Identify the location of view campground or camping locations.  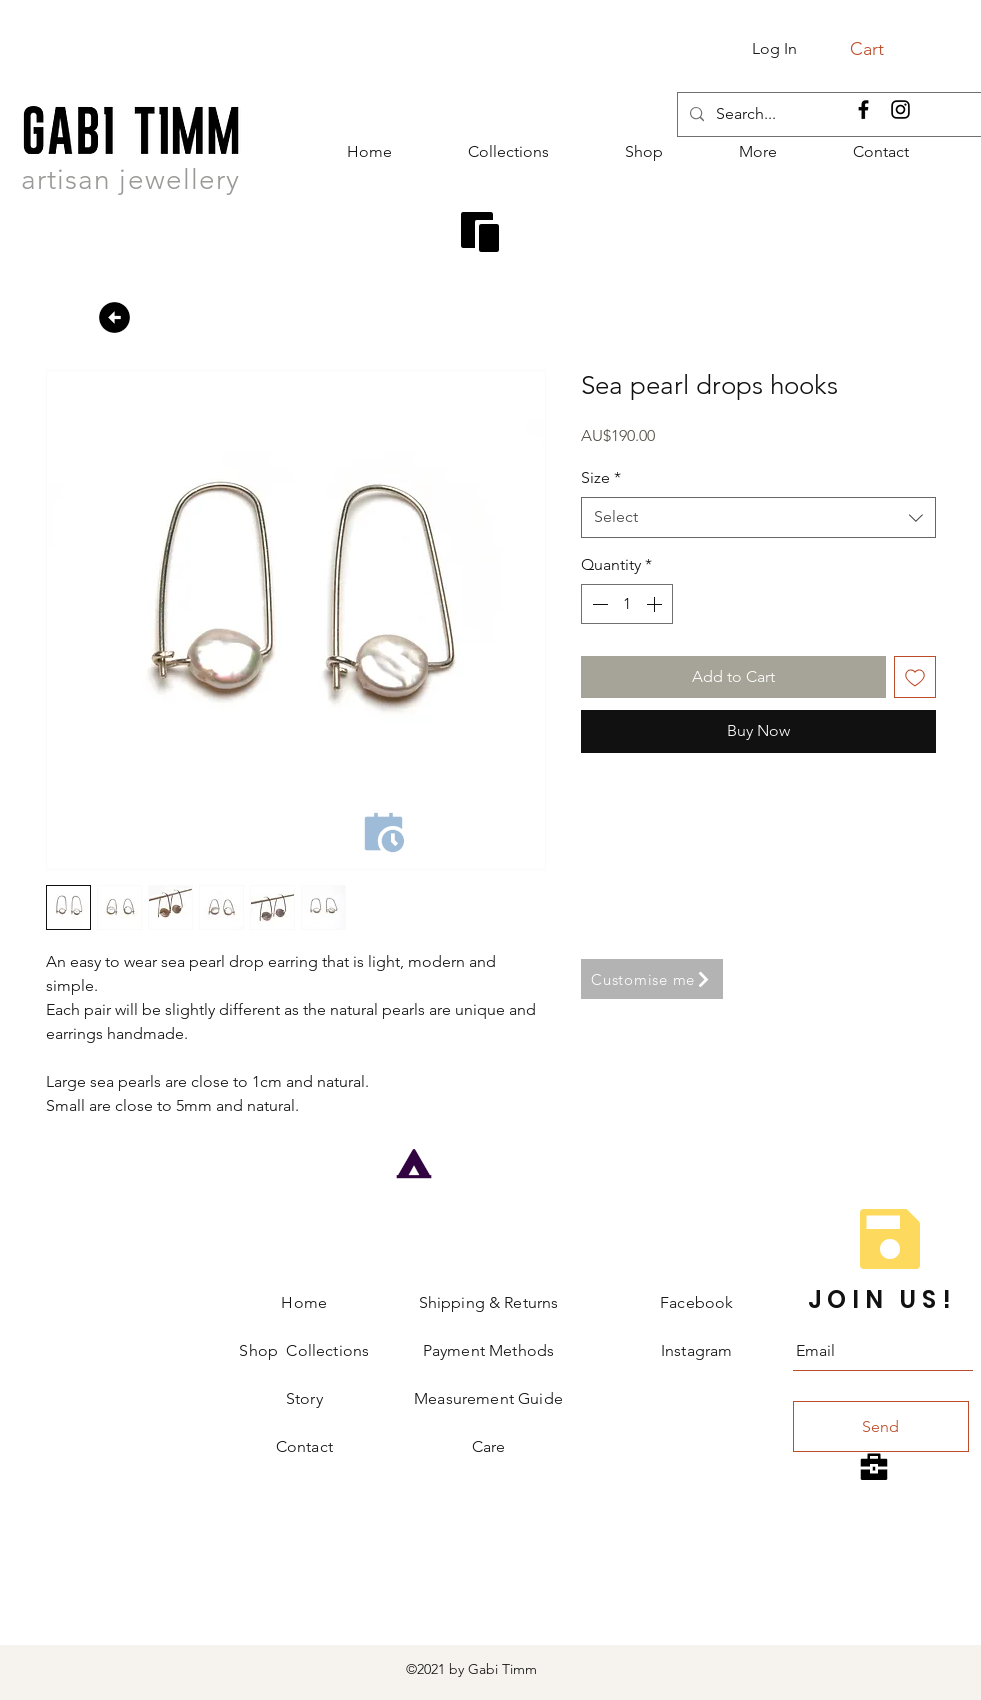
(414, 1164).